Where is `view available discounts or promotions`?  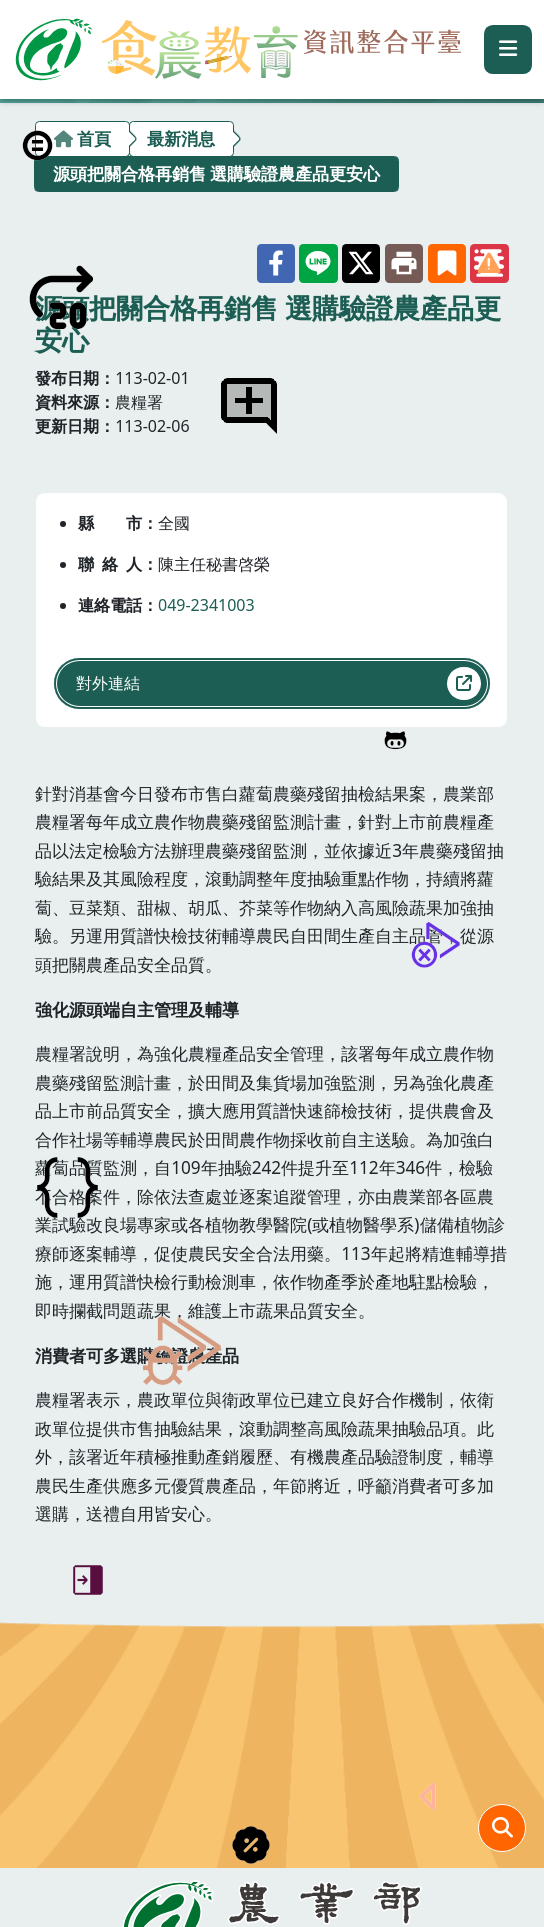
view available discounts or promotions is located at coordinates (251, 1845).